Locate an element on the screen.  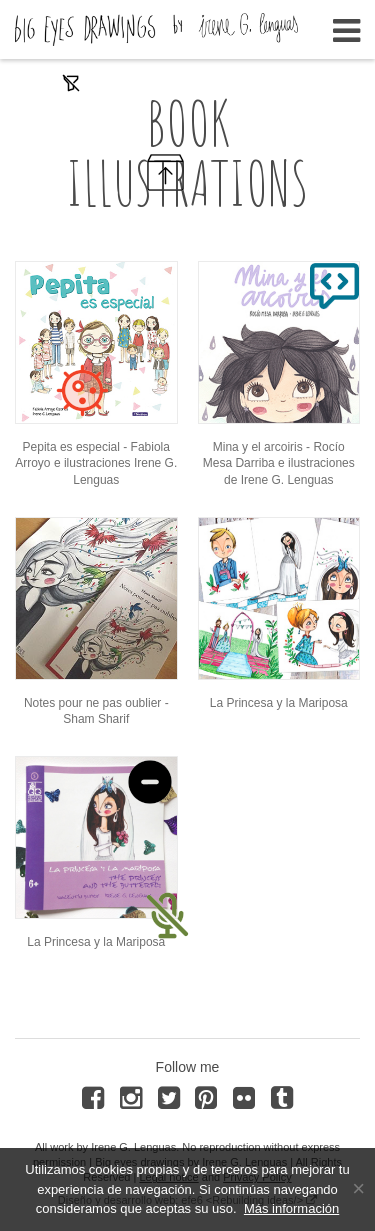
open code review comments is located at coordinates (334, 284).